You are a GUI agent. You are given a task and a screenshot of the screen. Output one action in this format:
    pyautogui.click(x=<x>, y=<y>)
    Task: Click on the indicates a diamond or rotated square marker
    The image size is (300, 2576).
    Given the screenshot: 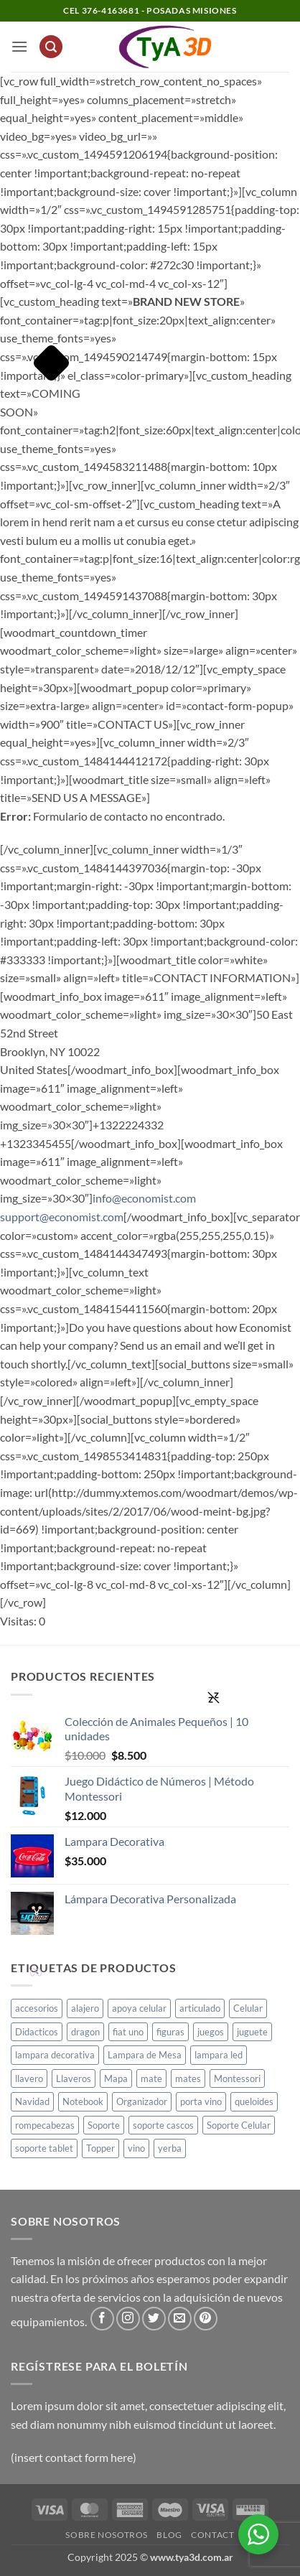 What is the action you would take?
    pyautogui.click(x=51, y=363)
    